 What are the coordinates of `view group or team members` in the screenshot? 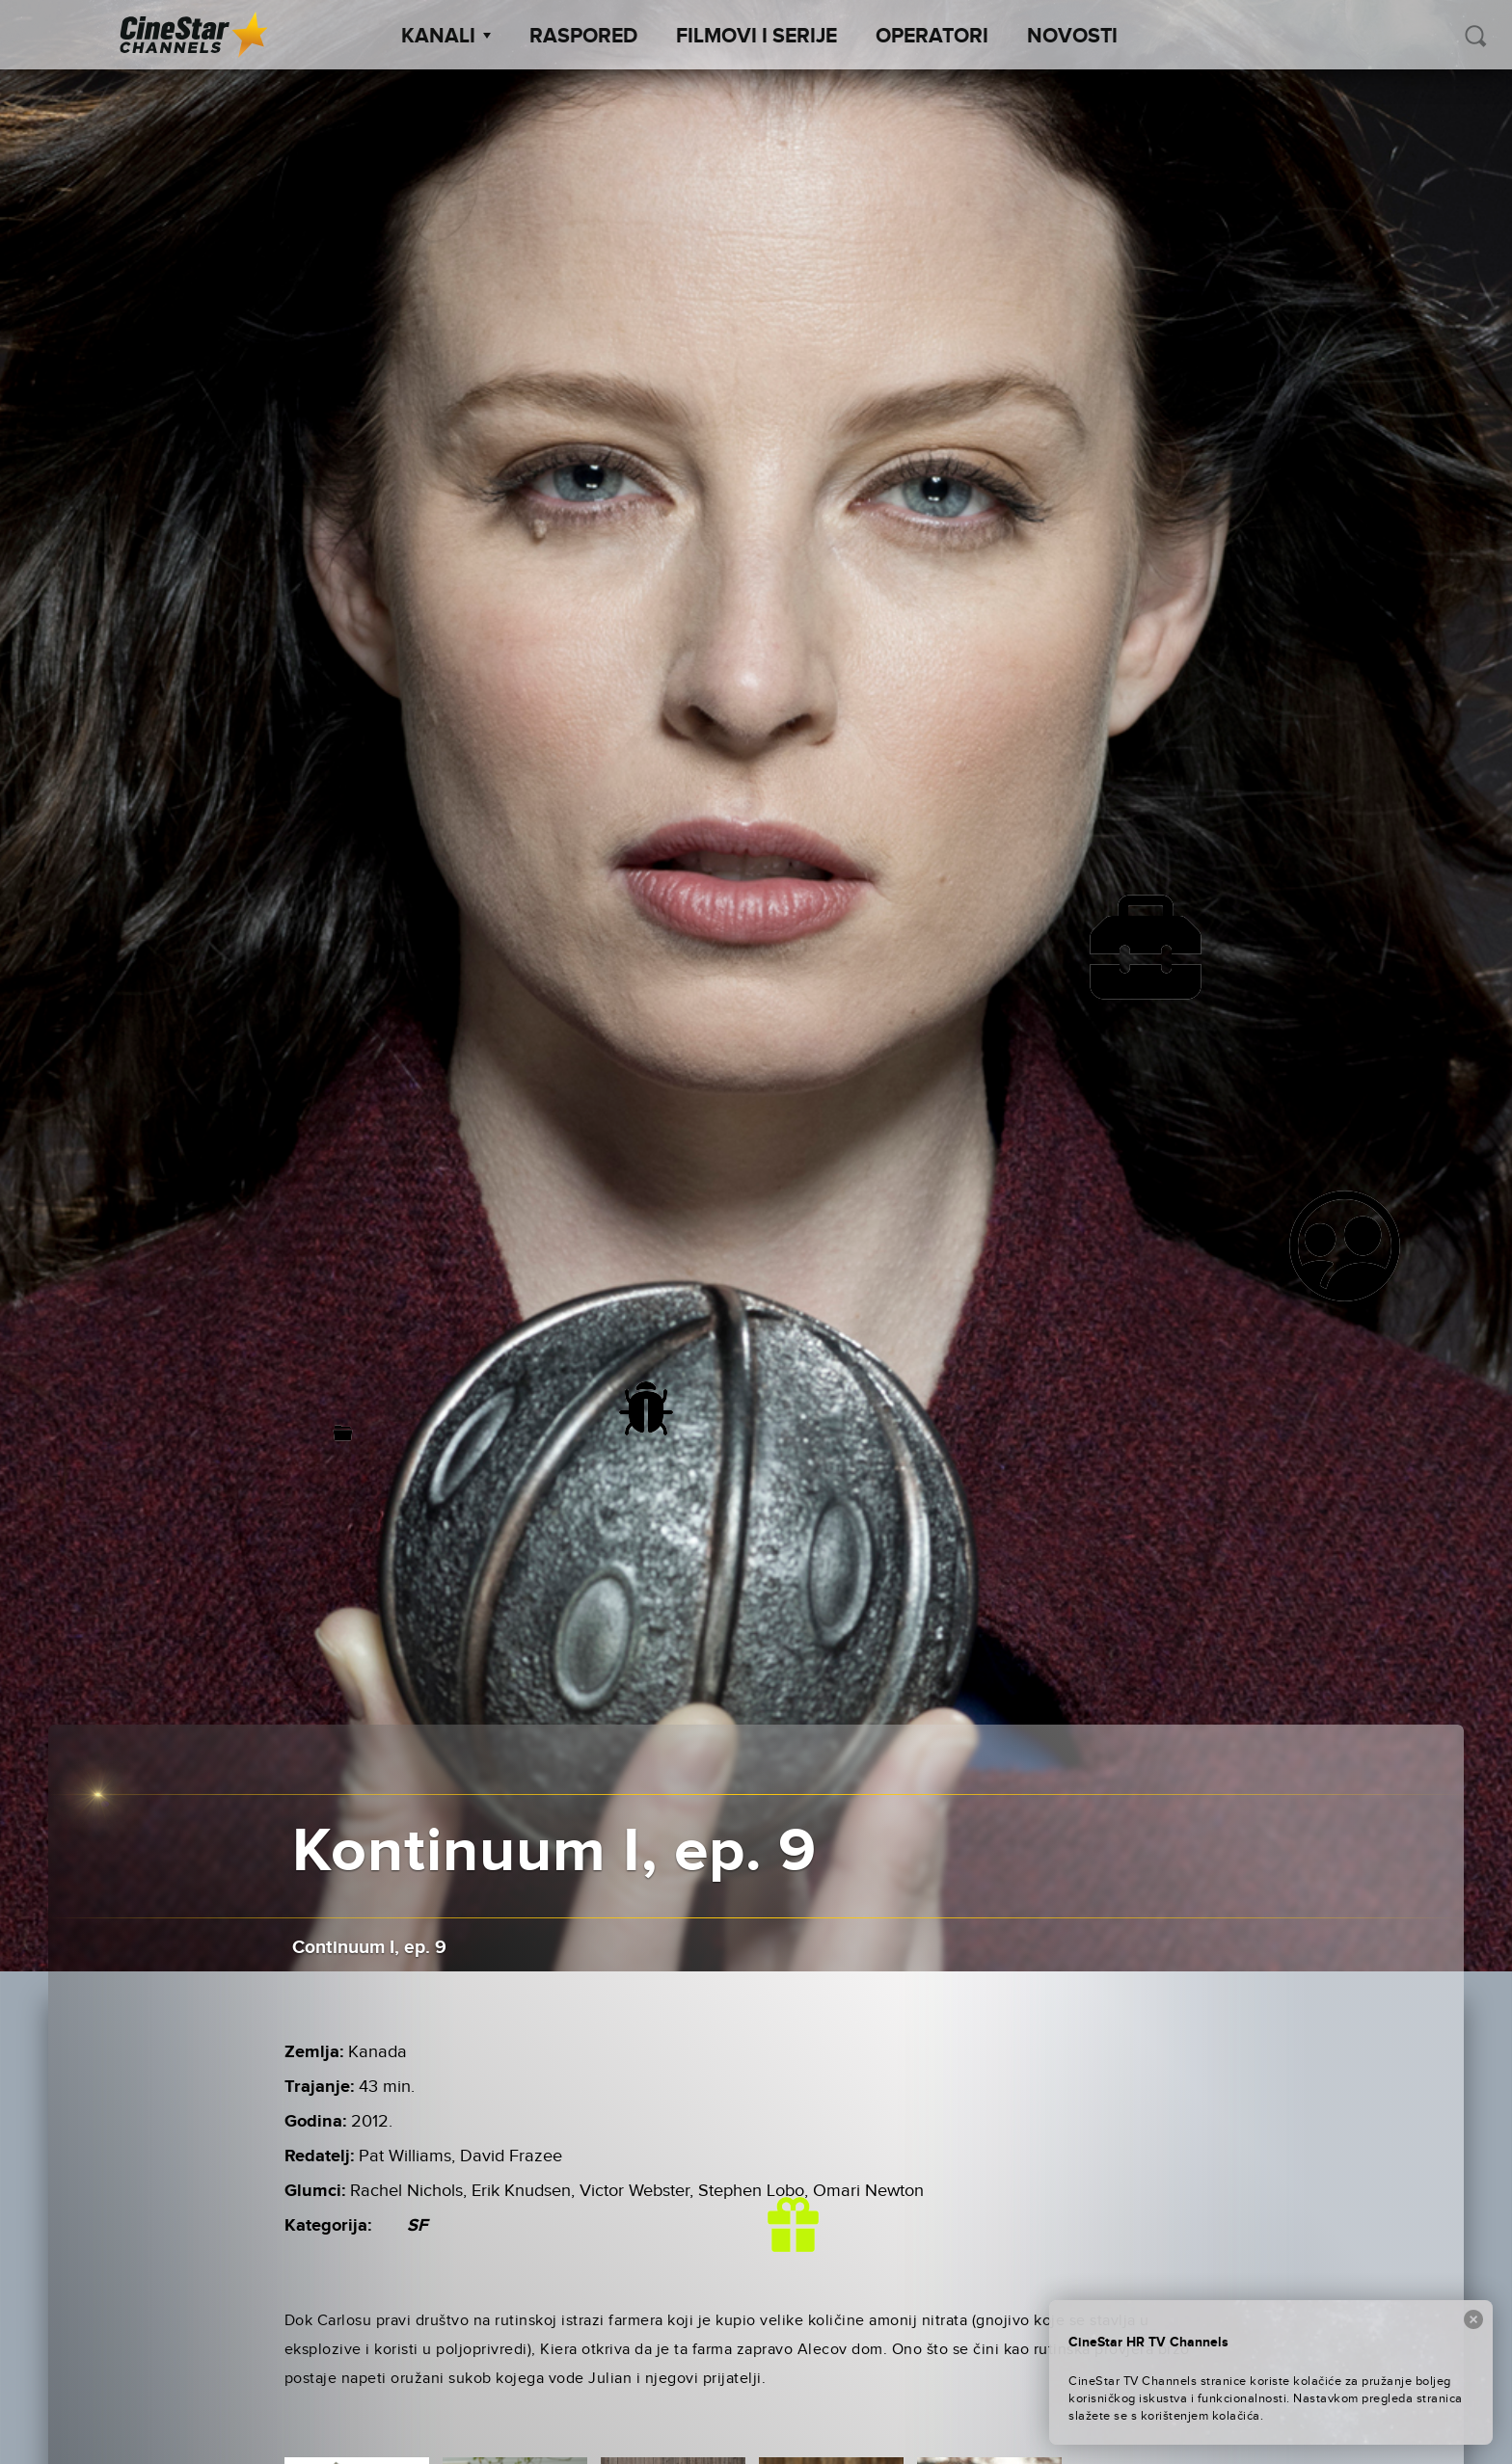 It's located at (1344, 1245).